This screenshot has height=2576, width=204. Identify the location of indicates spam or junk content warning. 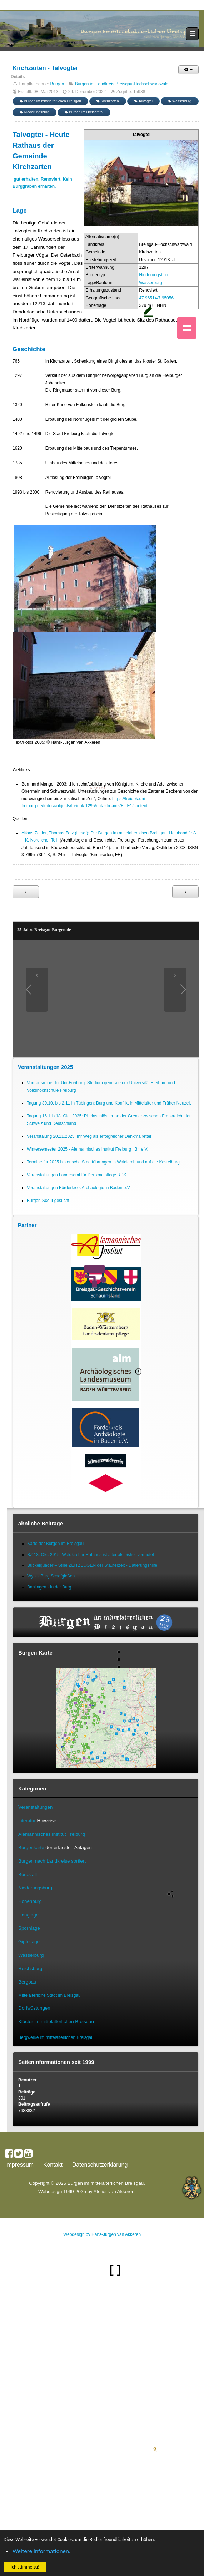
(138, 1372).